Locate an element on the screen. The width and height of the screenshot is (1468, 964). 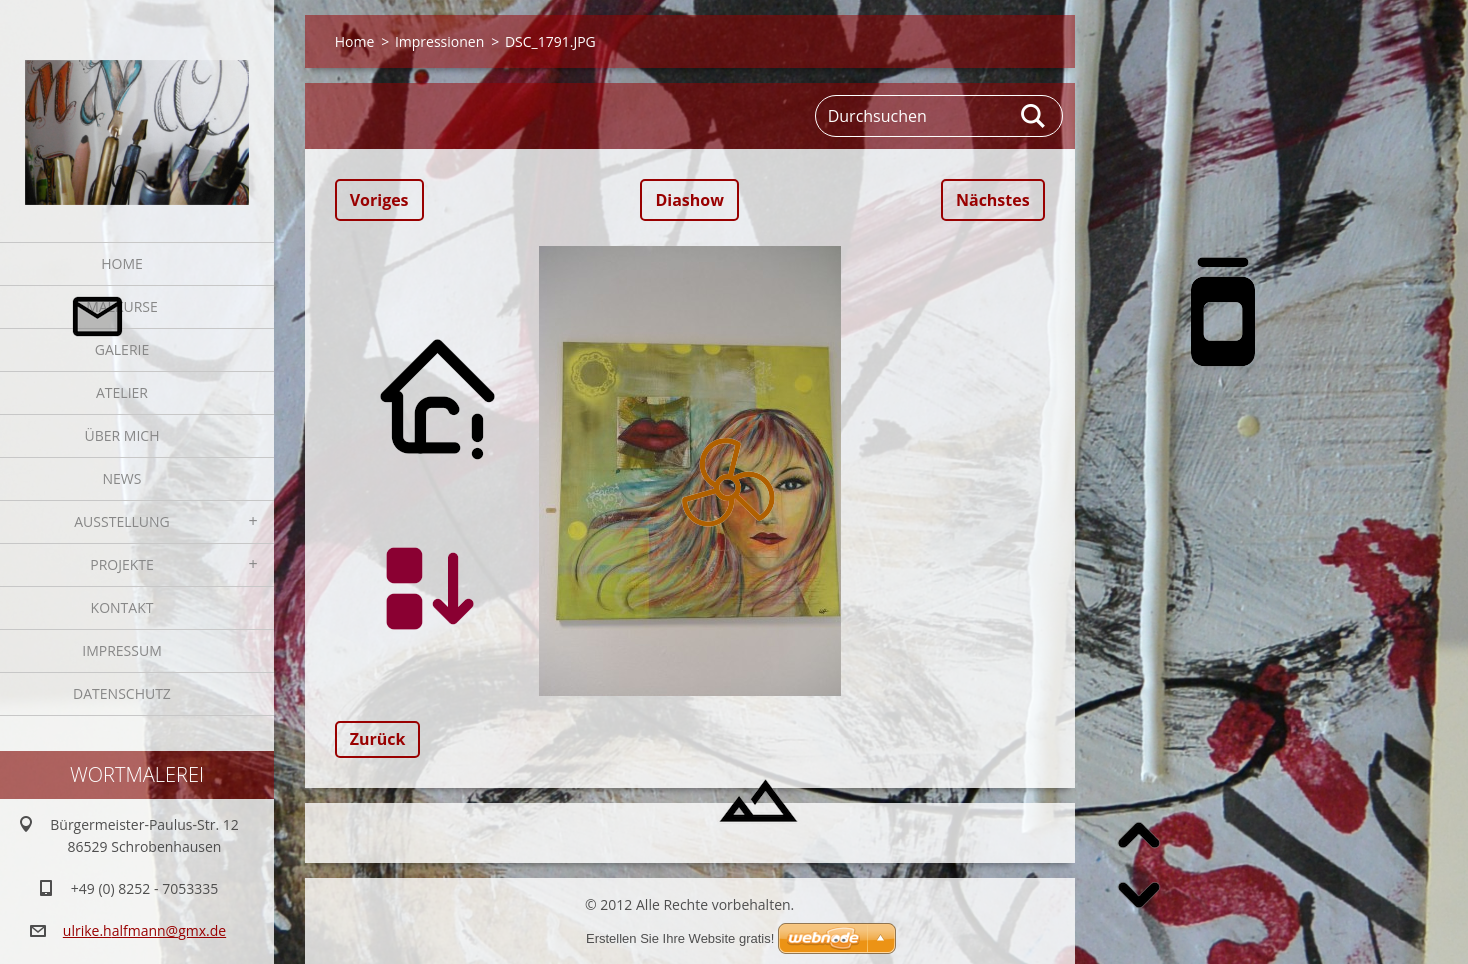
view landscape orientation photos is located at coordinates (758, 800).